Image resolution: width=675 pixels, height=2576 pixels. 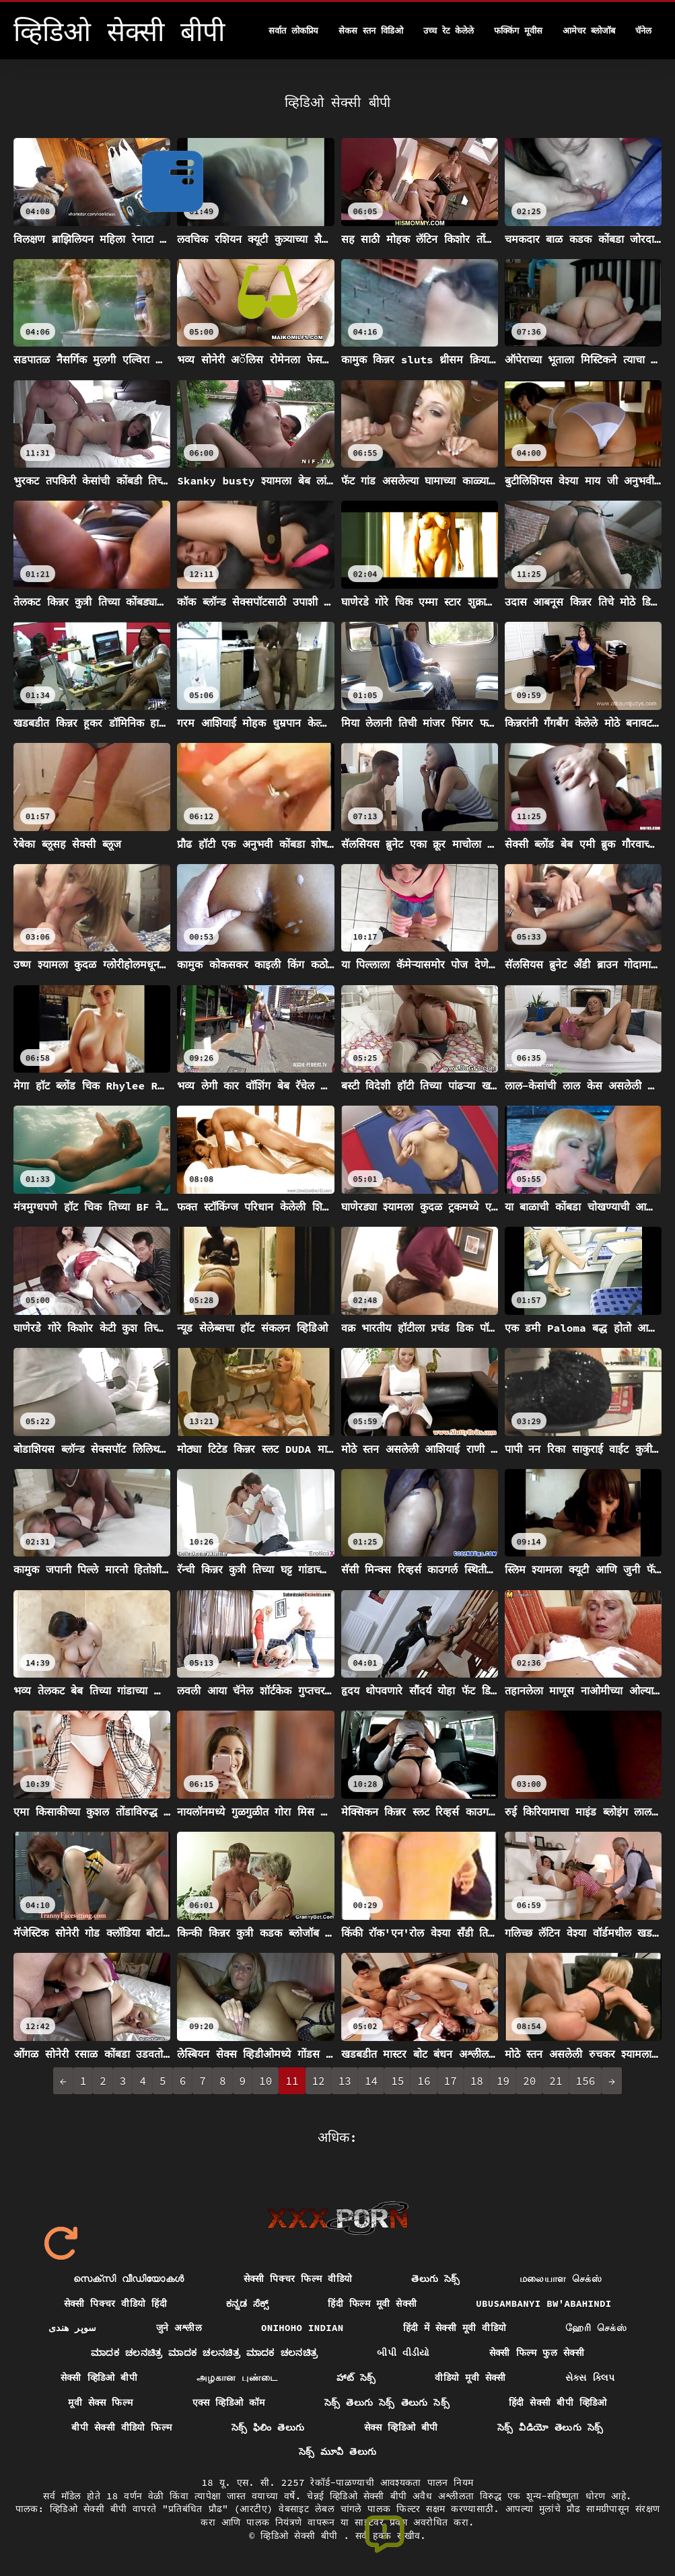 What do you see at coordinates (172, 181) in the screenshot?
I see `align content to top-right of container` at bounding box center [172, 181].